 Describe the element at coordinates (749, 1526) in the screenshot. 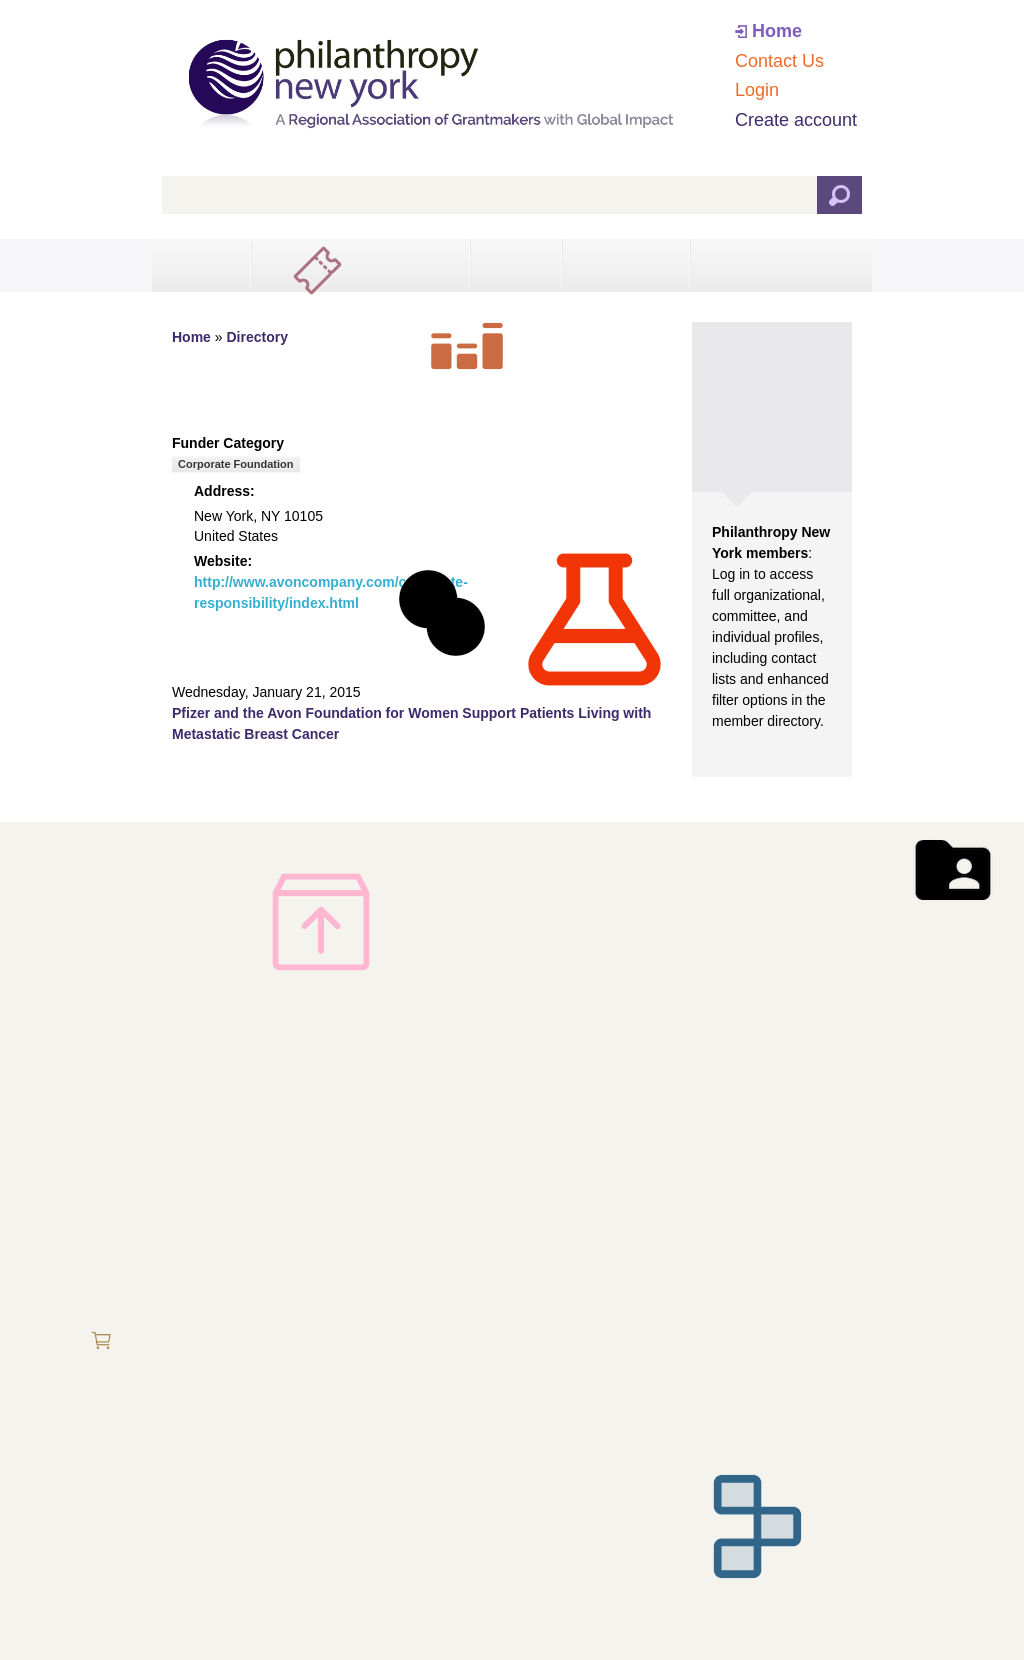

I see `open Replit coding environment` at that location.